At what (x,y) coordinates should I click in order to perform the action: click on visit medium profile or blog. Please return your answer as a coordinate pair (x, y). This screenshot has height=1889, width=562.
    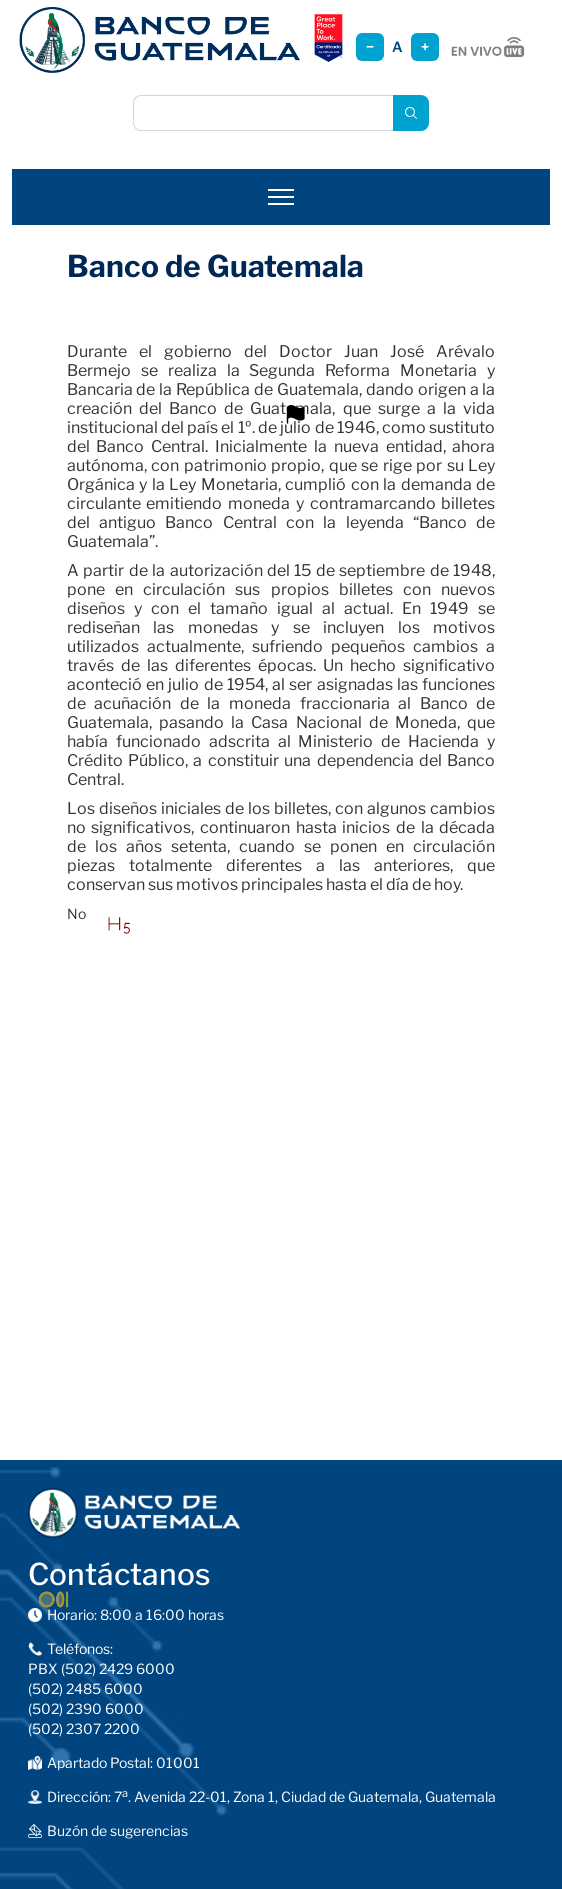
    Looking at the image, I should click on (53, 1599).